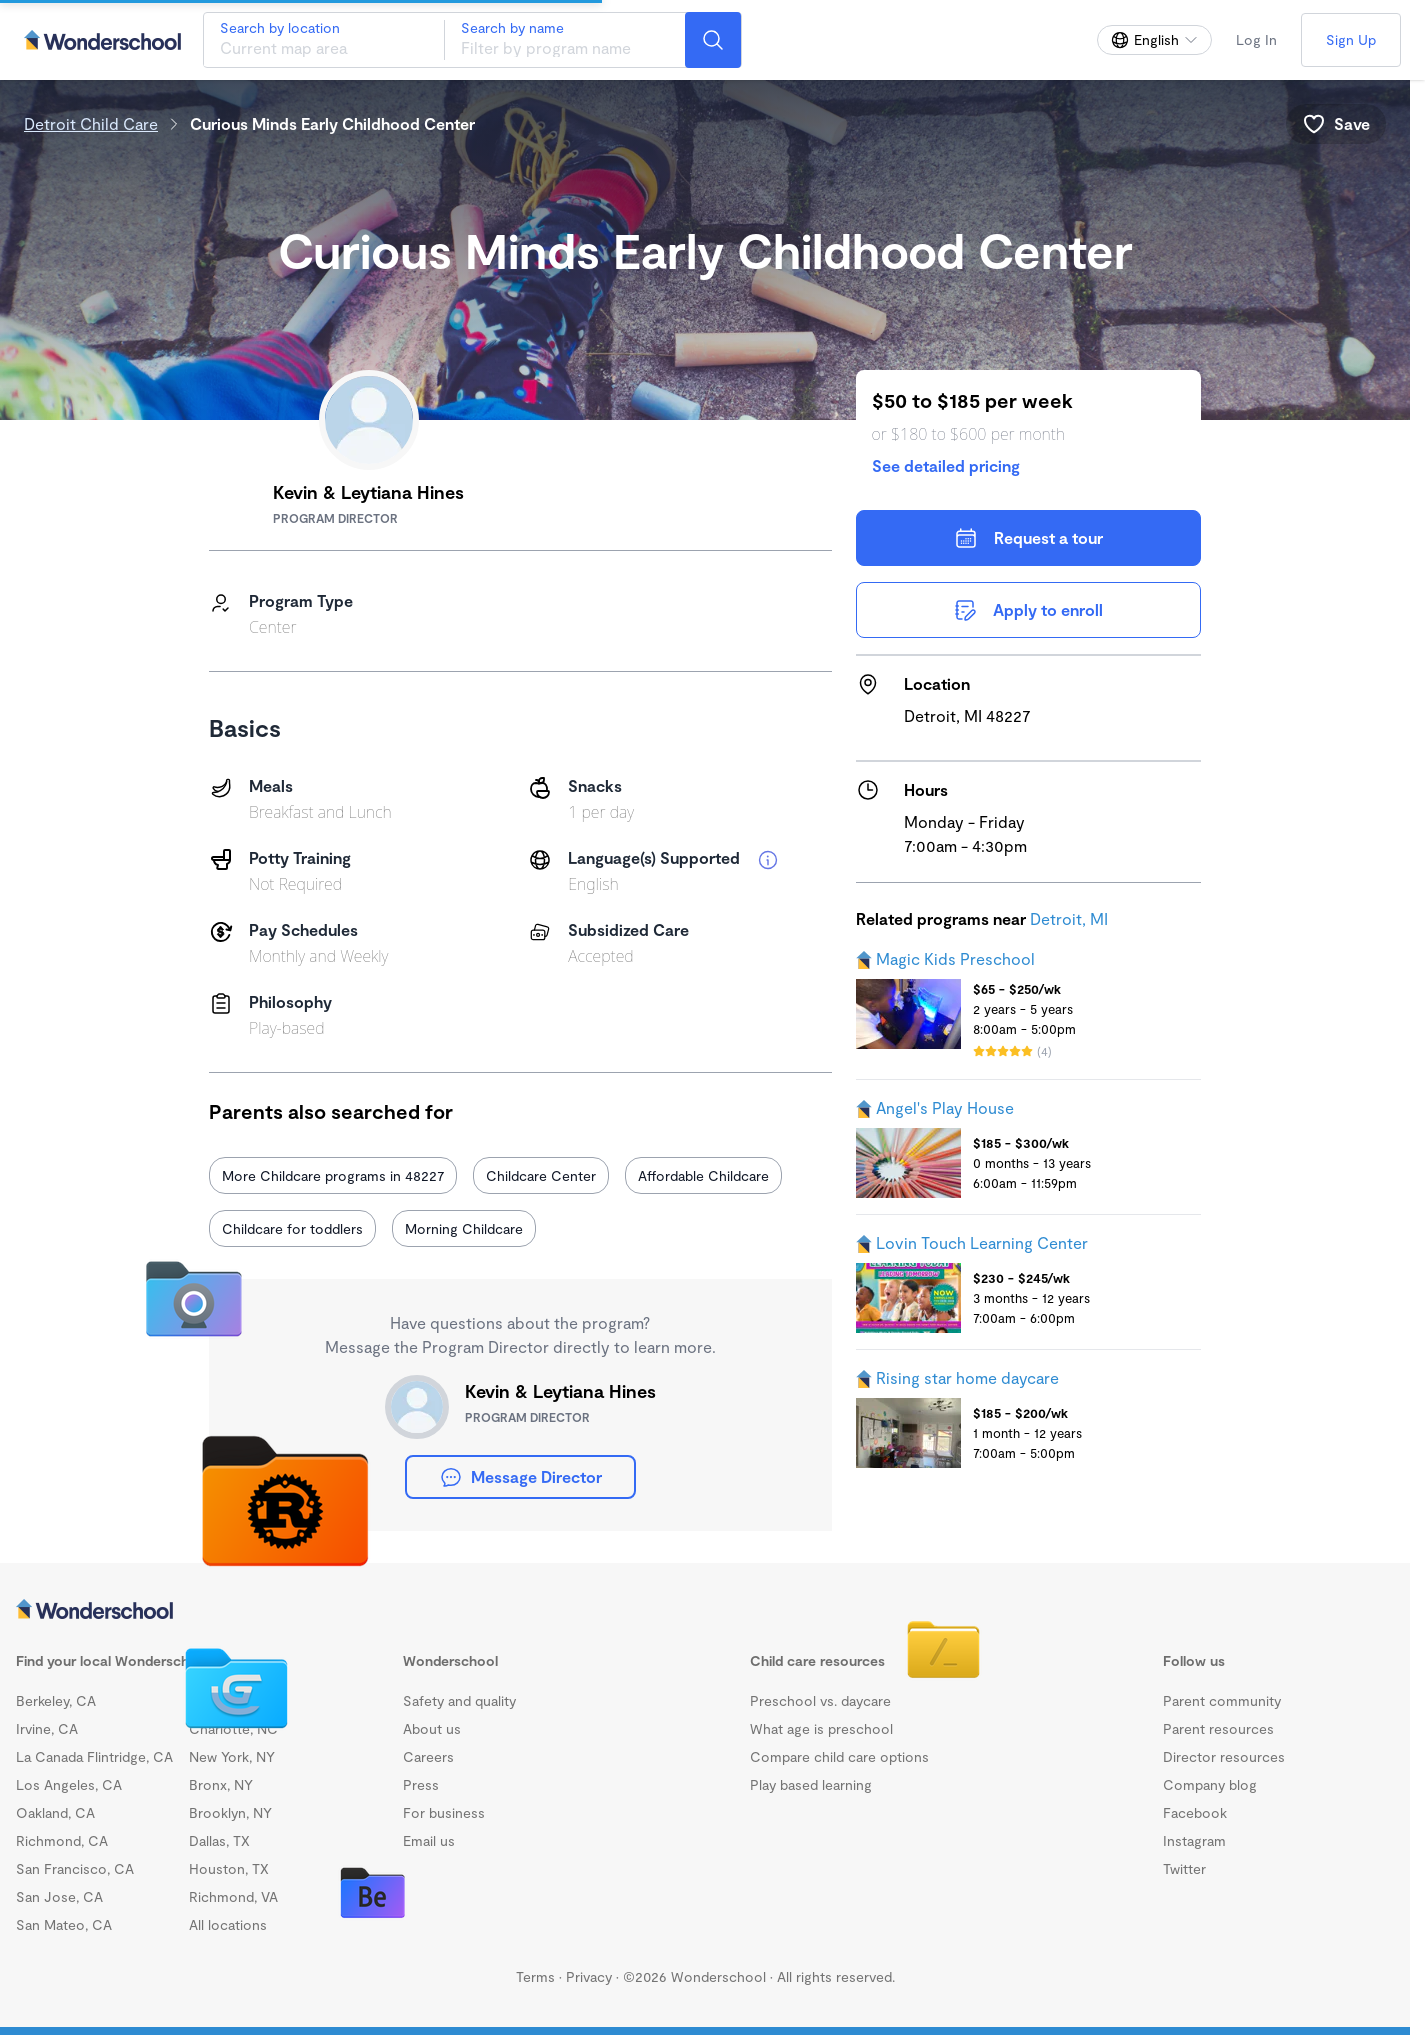 This screenshot has width=1425, height=2035. Describe the element at coordinates (236, 1691) in the screenshot. I see `open GDevelop project files folder` at that location.